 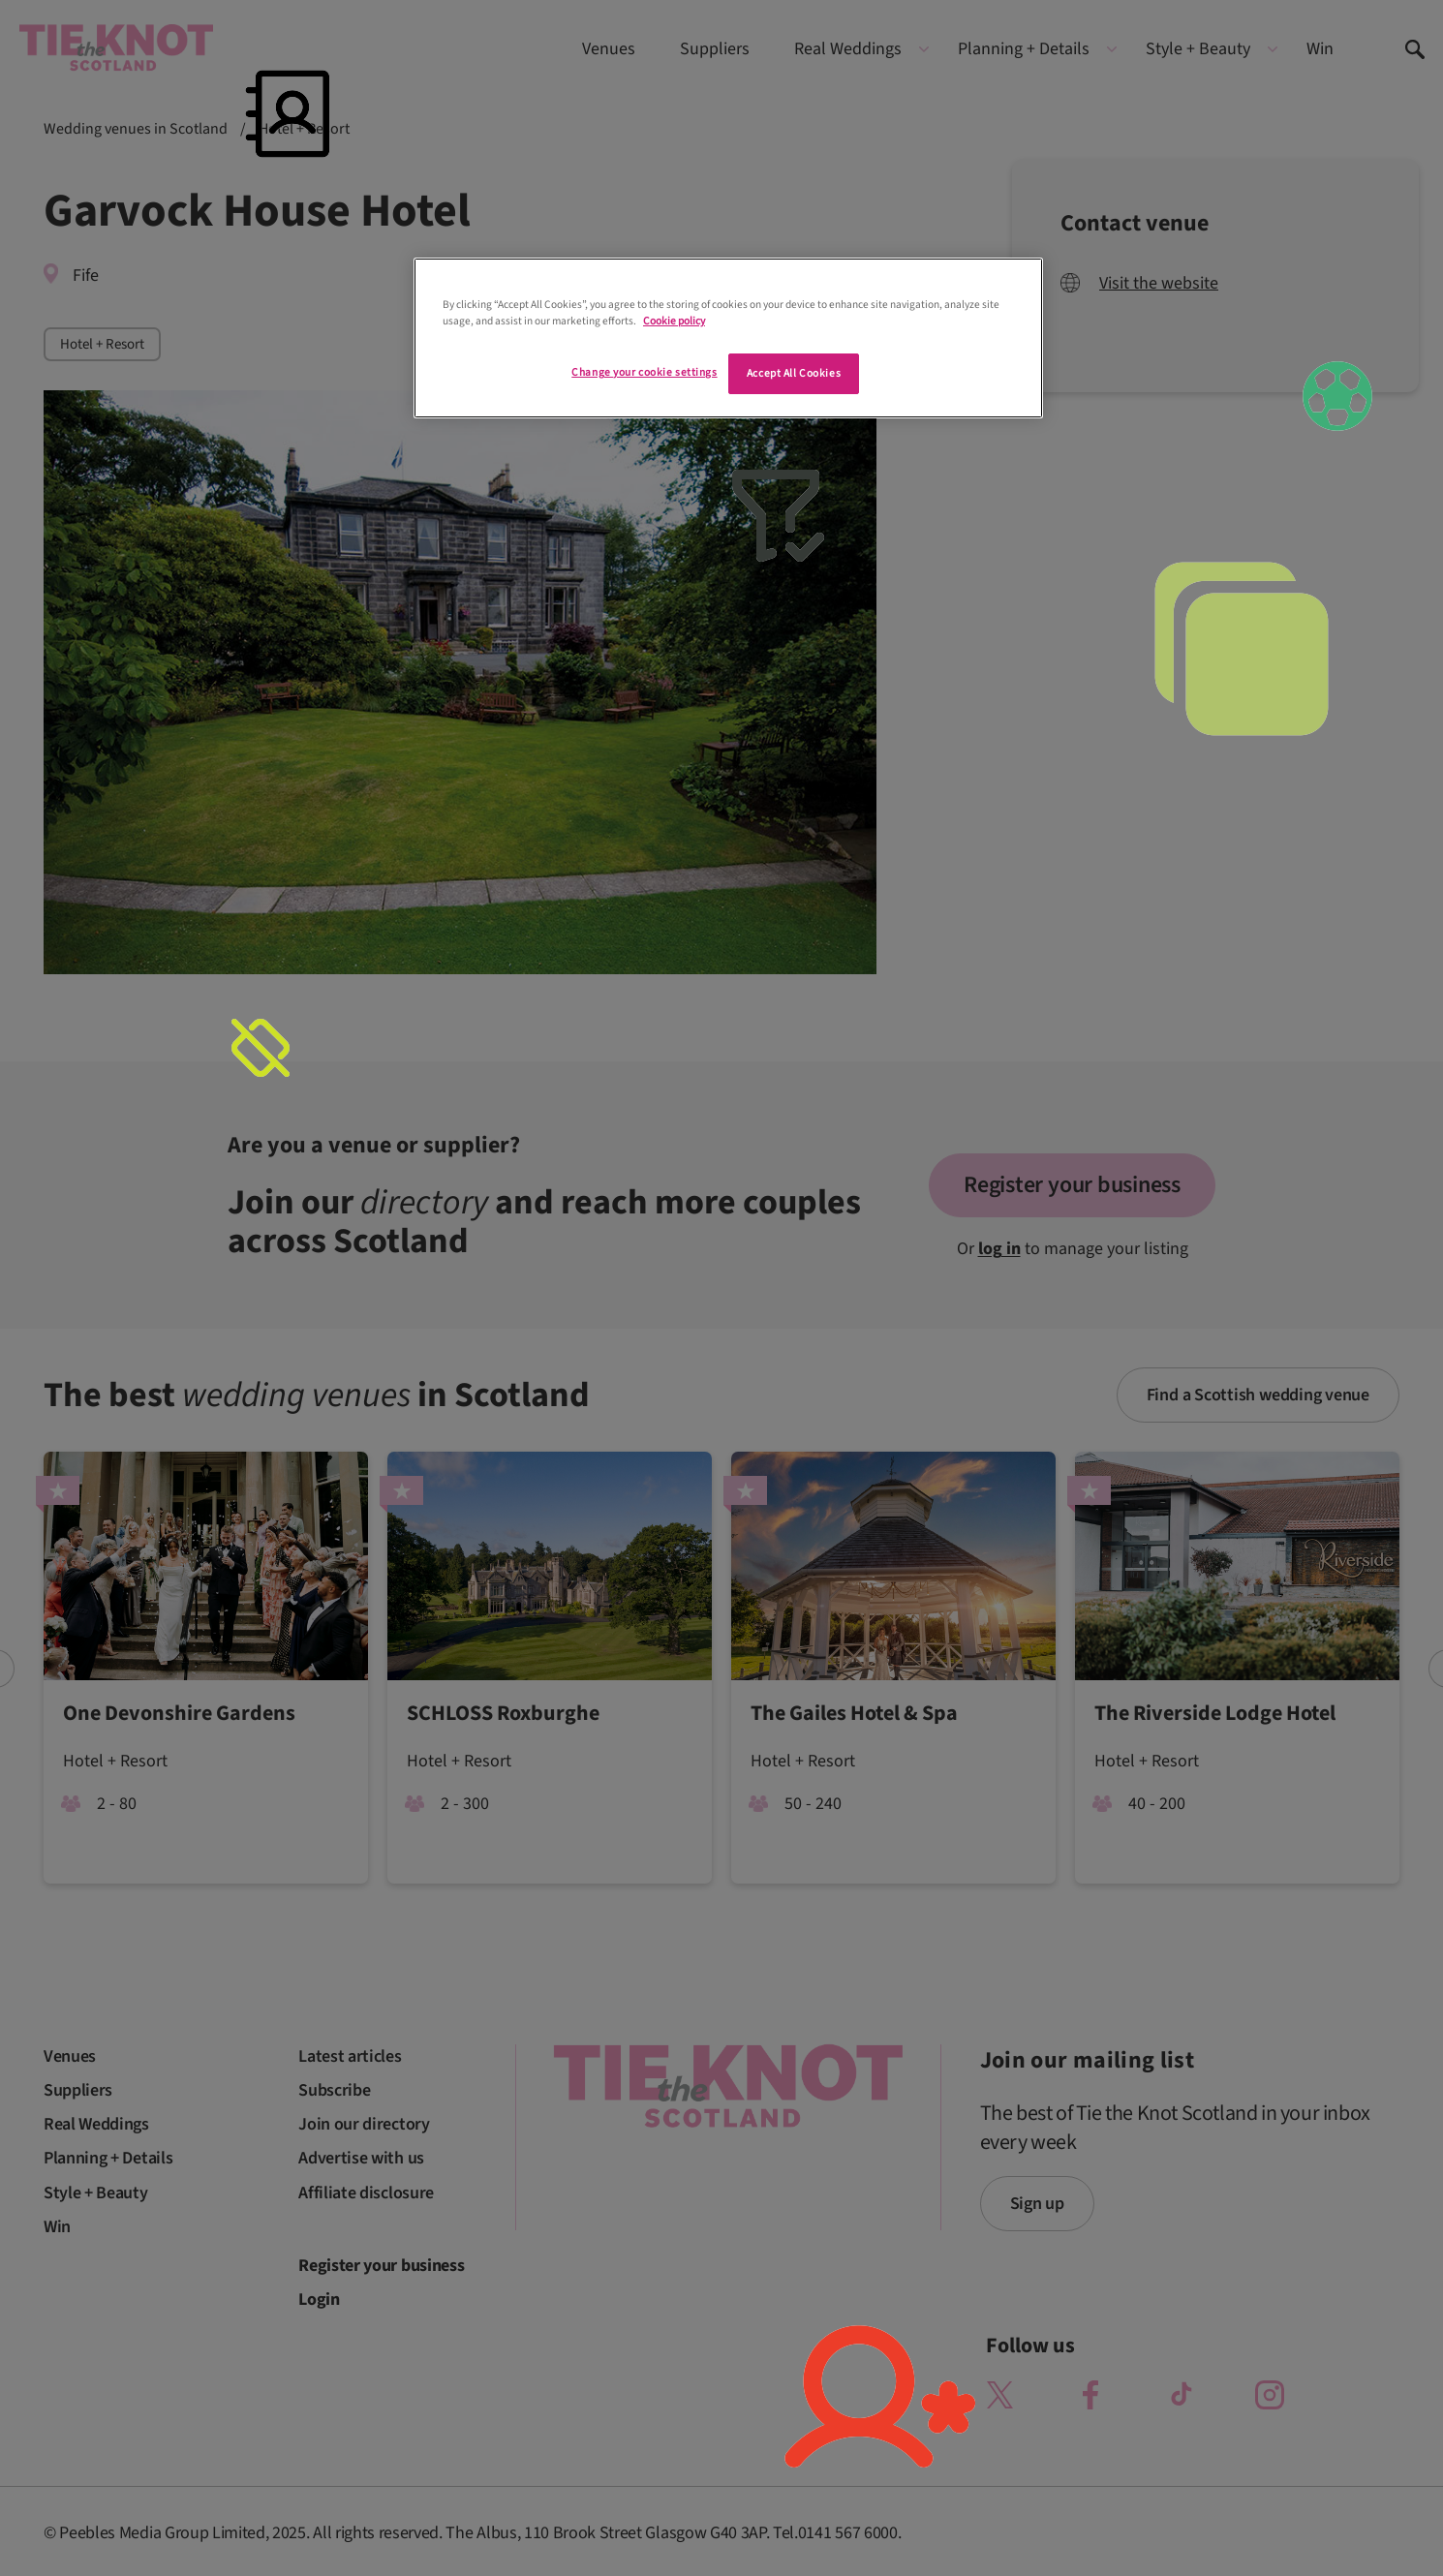 I want to click on view football or soccer content, so click(x=1337, y=396).